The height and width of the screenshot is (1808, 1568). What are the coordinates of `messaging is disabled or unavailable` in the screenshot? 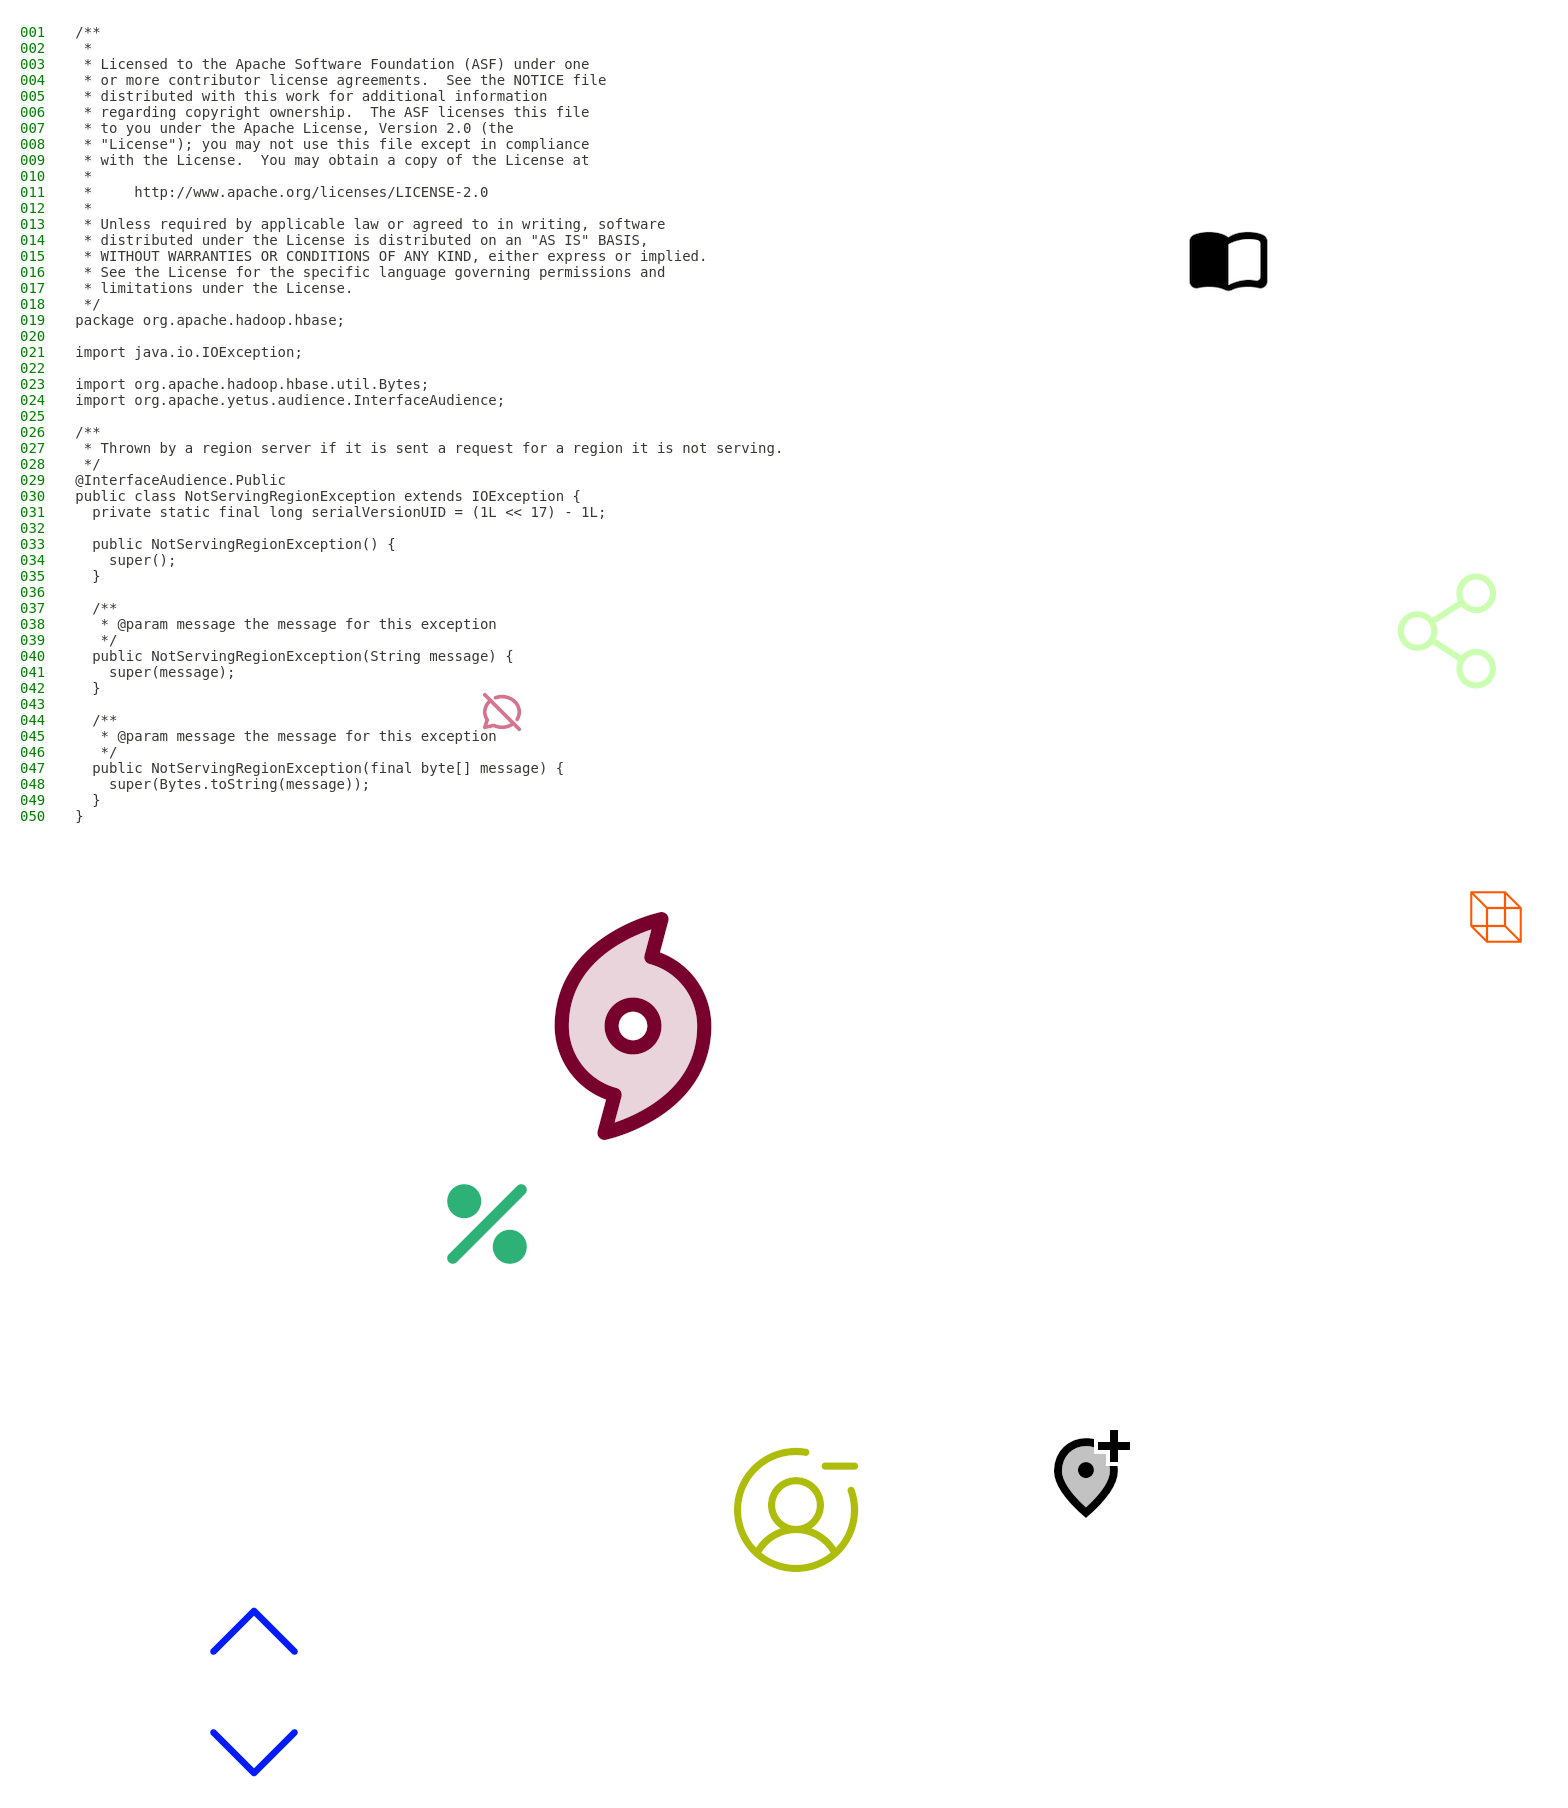 It's located at (502, 712).